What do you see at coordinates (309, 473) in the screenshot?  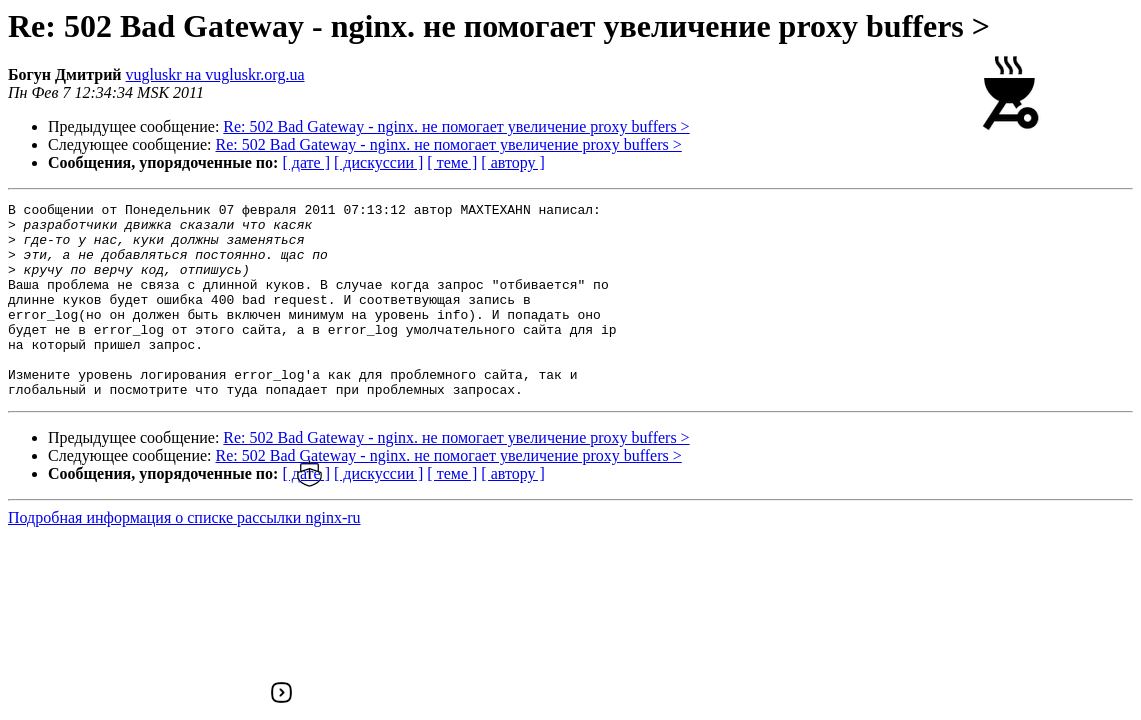 I see `access boat or marine transportation options` at bounding box center [309, 473].